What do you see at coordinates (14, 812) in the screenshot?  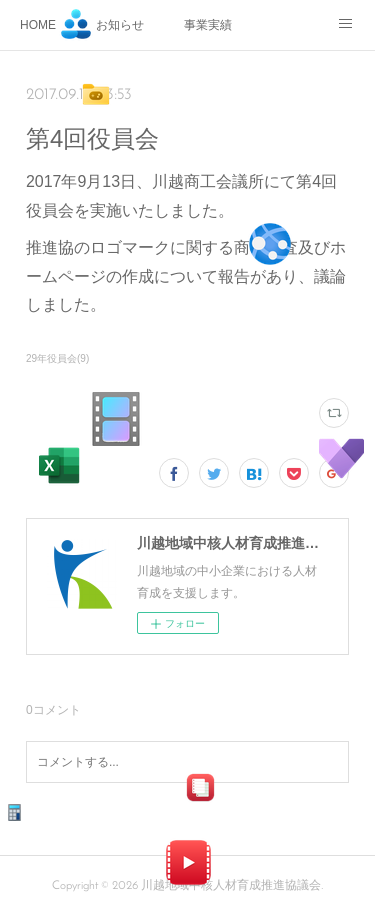 I see `open the calculator app` at bounding box center [14, 812].